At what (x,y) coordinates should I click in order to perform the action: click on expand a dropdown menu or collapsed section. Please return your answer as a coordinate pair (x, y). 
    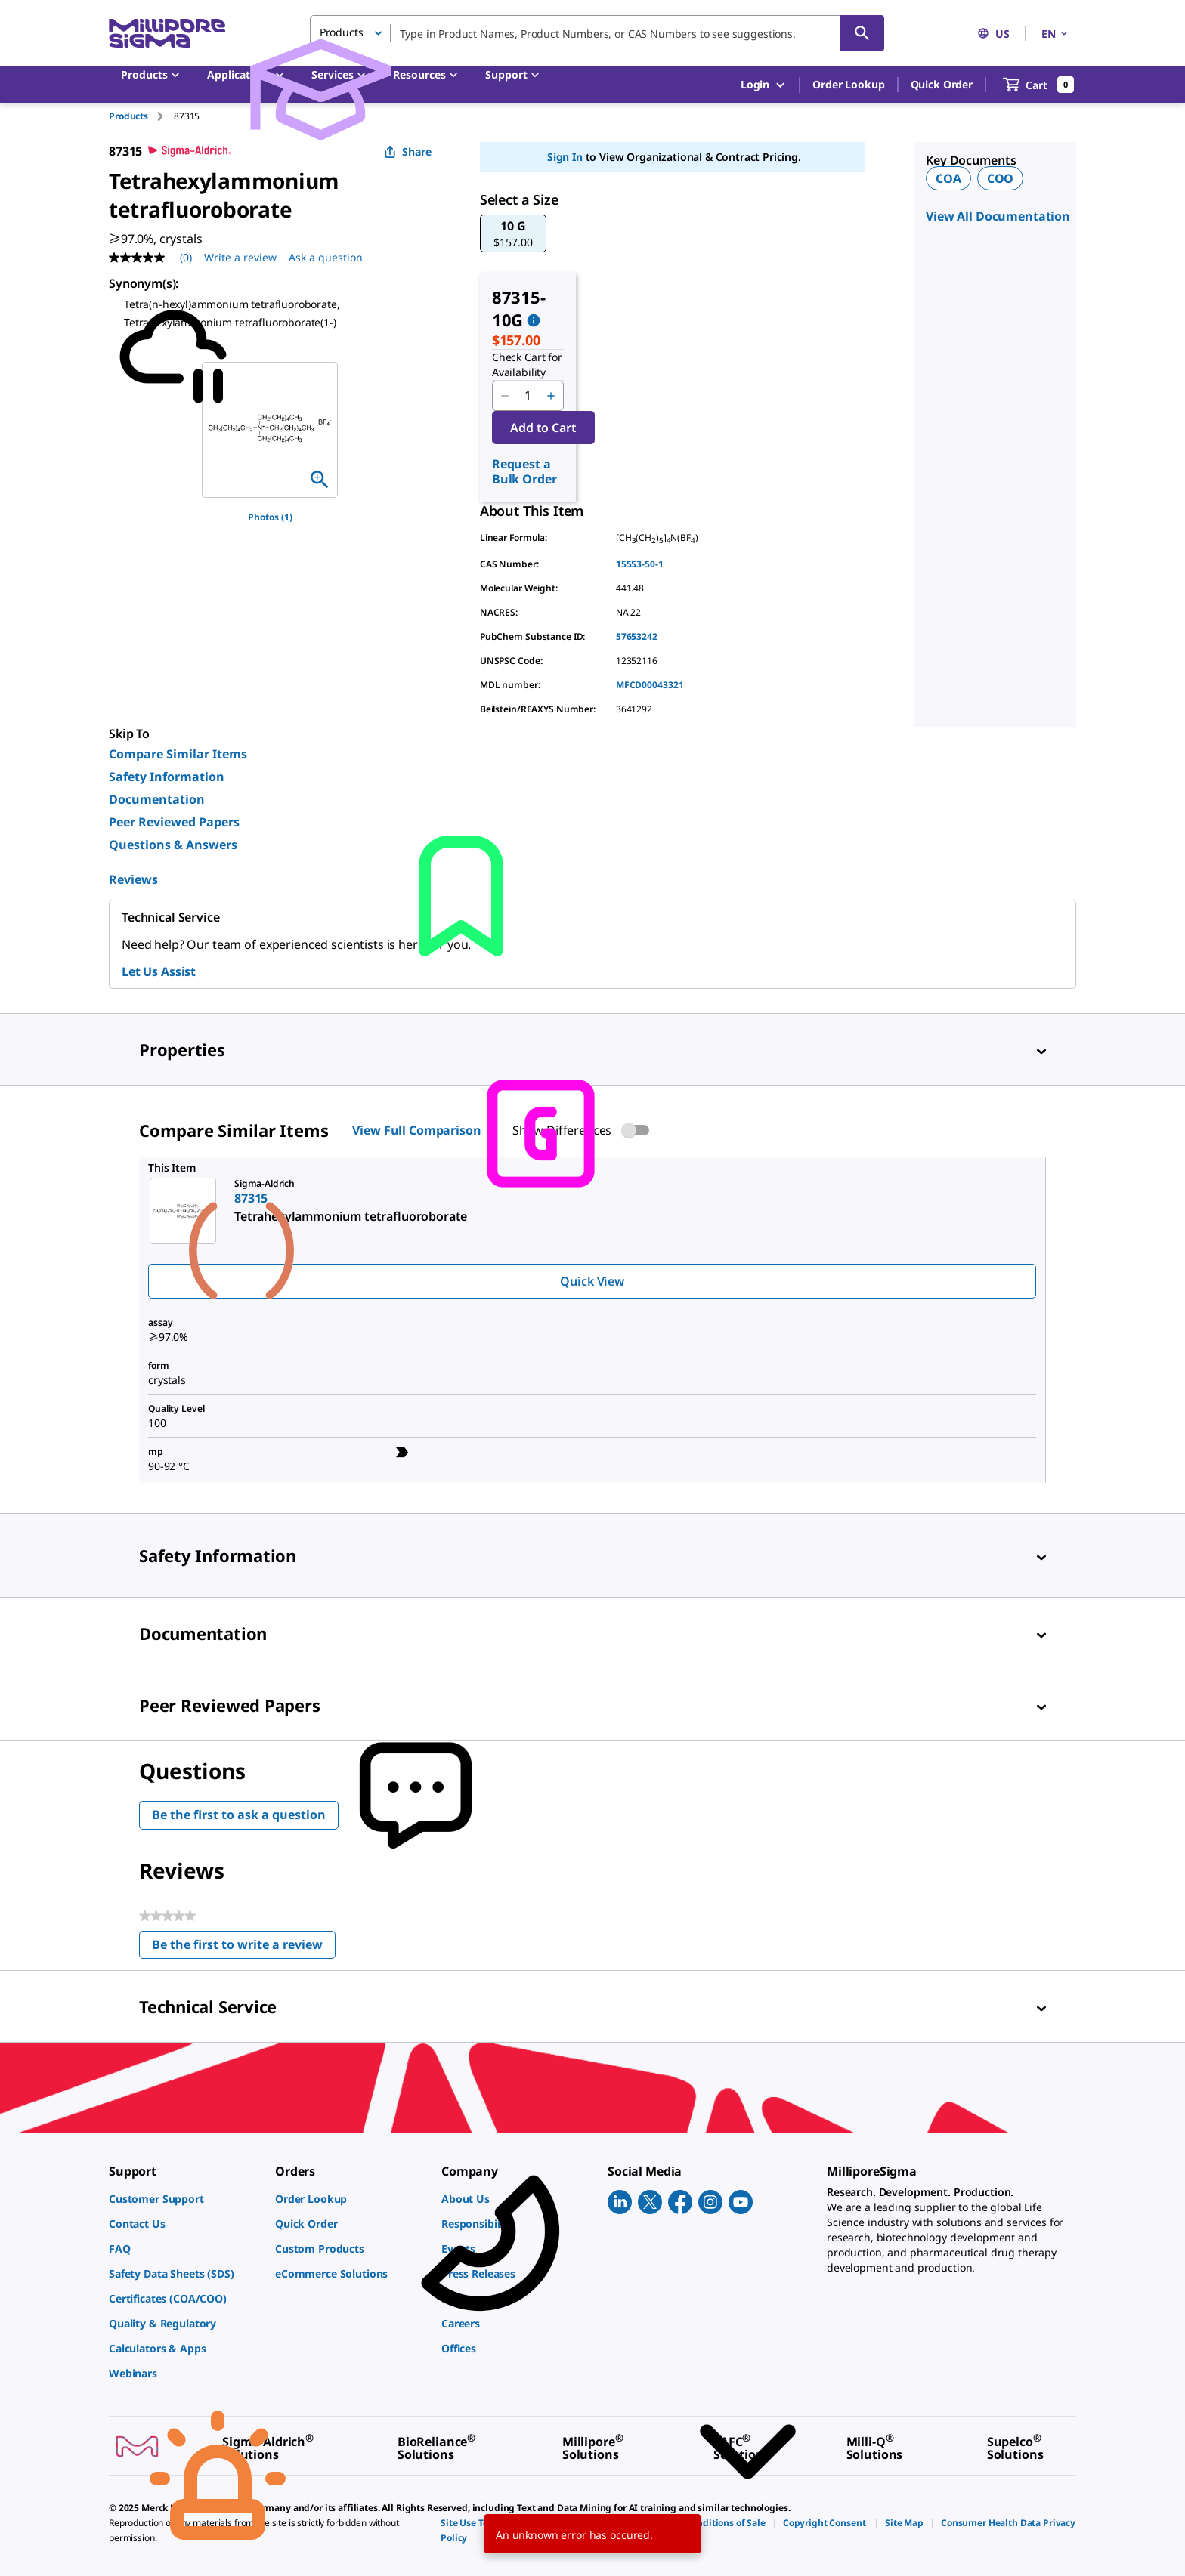
    Looking at the image, I should click on (747, 2451).